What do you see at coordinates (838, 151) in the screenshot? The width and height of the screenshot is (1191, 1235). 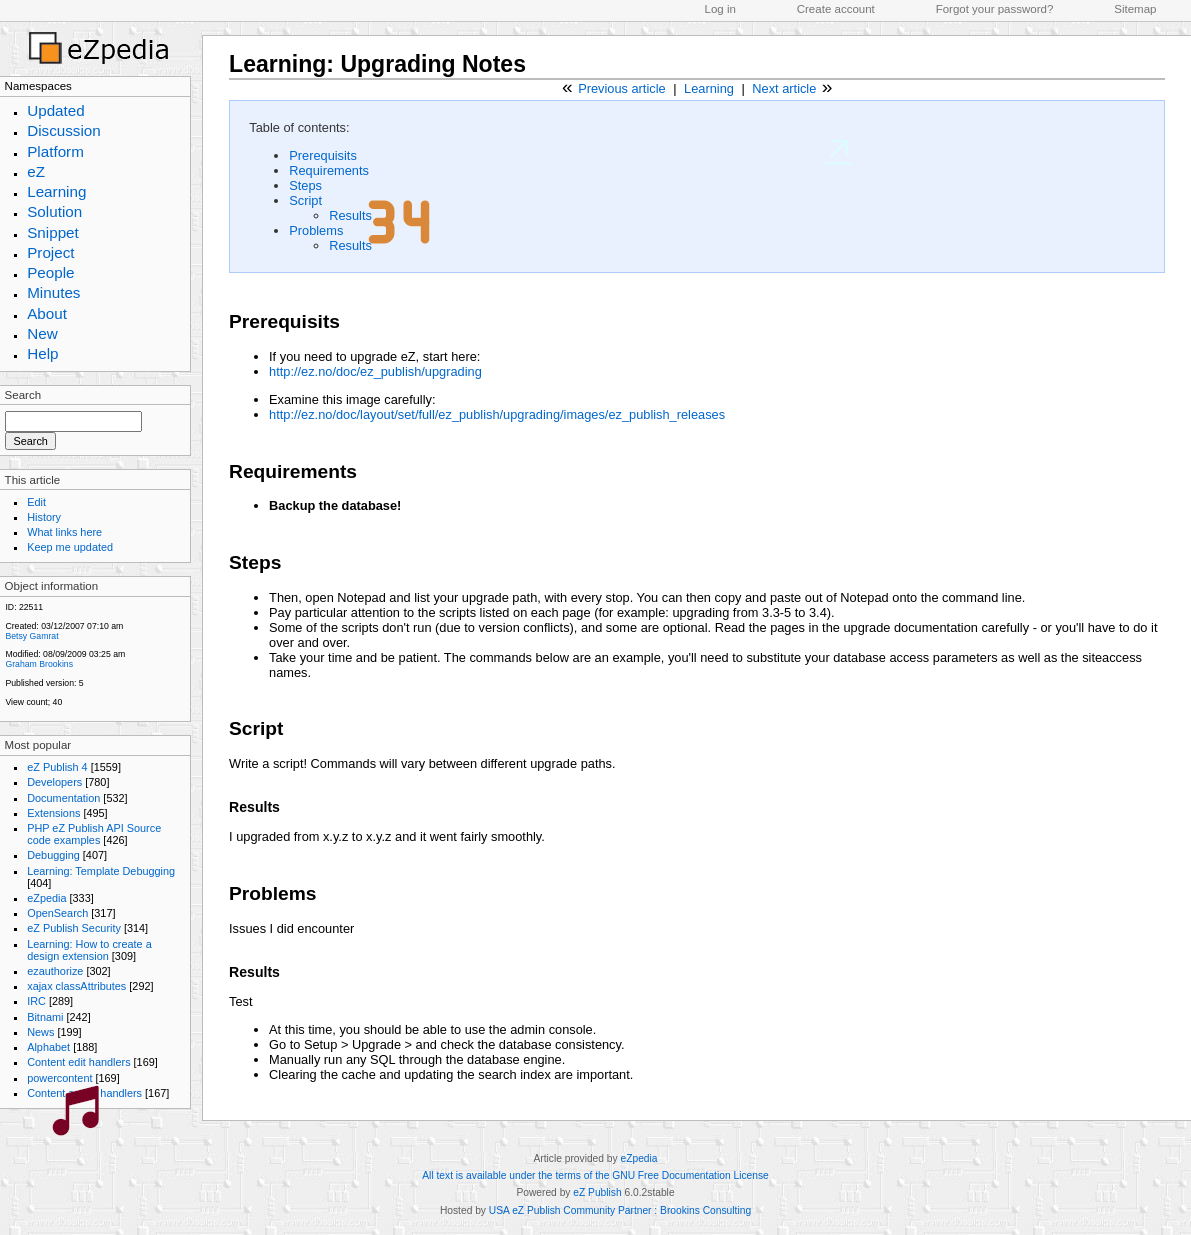 I see `open link in new window or tab` at bounding box center [838, 151].